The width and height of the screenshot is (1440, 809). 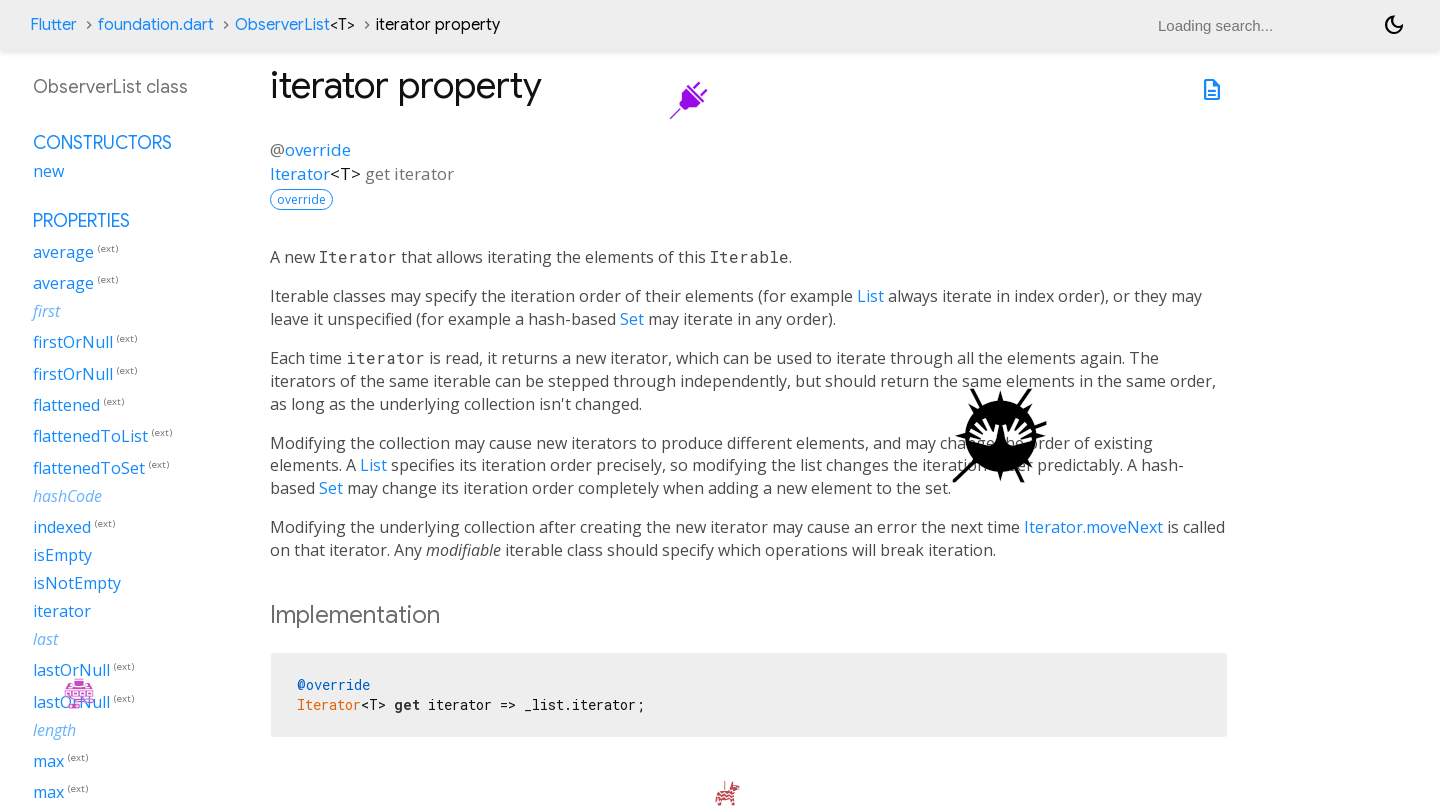 What do you see at coordinates (999, 435) in the screenshot?
I see `activate magic or special ability` at bounding box center [999, 435].